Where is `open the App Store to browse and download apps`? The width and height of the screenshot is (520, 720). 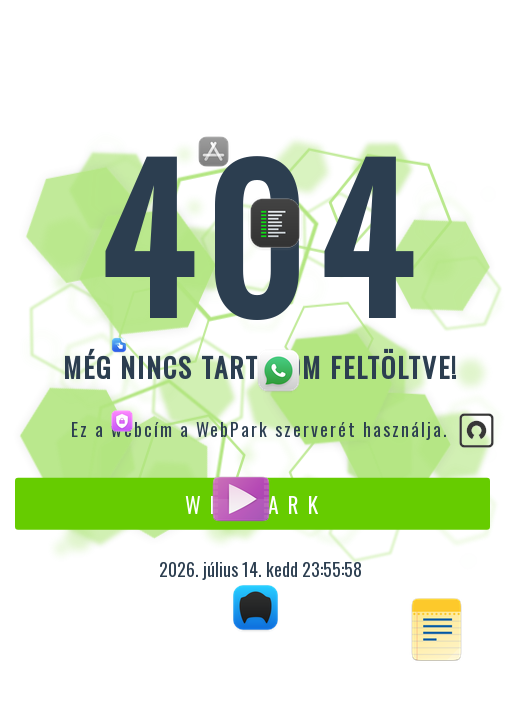
open the App Store to browse and download apps is located at coordinates (213, 151).